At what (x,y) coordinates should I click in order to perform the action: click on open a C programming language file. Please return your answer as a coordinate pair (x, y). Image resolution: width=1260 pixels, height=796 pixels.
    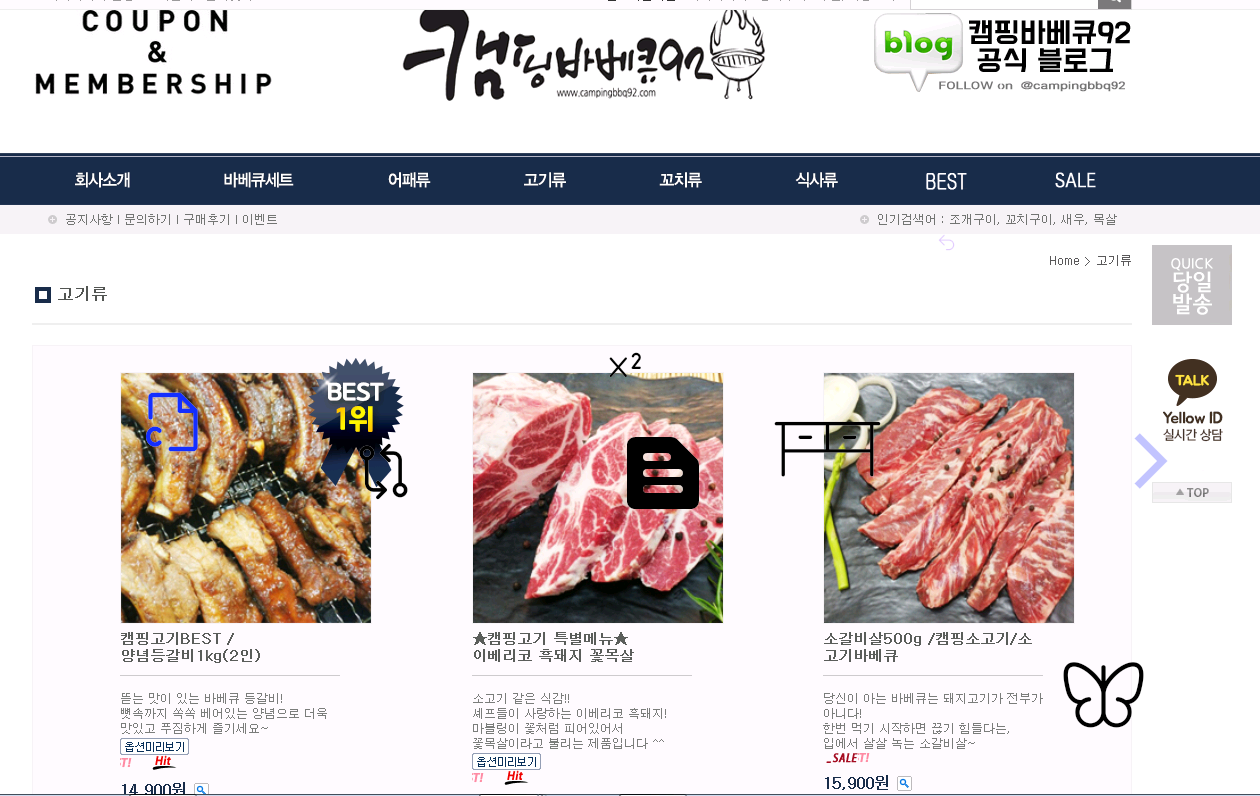
    Looking at the image, I should click on (173, 422).